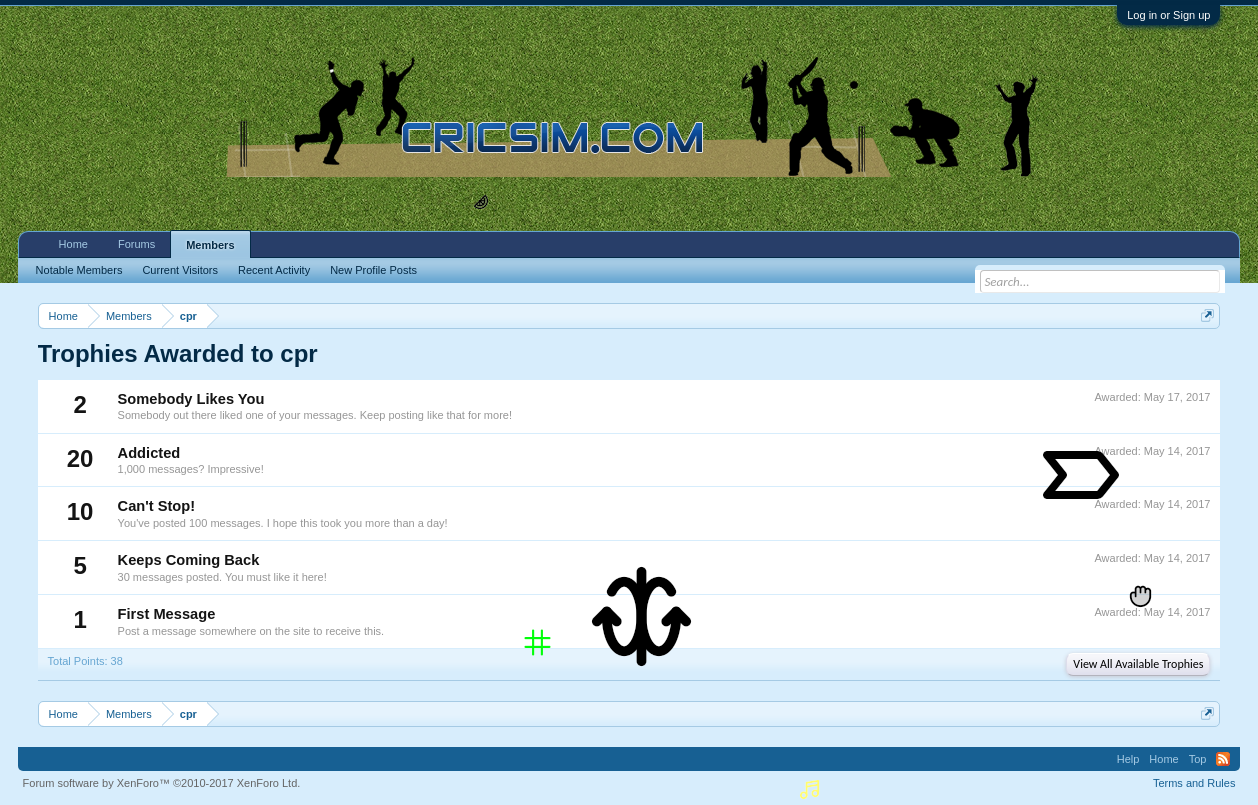  What do you see at coordinates (641, 616) in the screenshot?
I see `toggle magnetic snap or alignment` at bounding box center [641, 616].